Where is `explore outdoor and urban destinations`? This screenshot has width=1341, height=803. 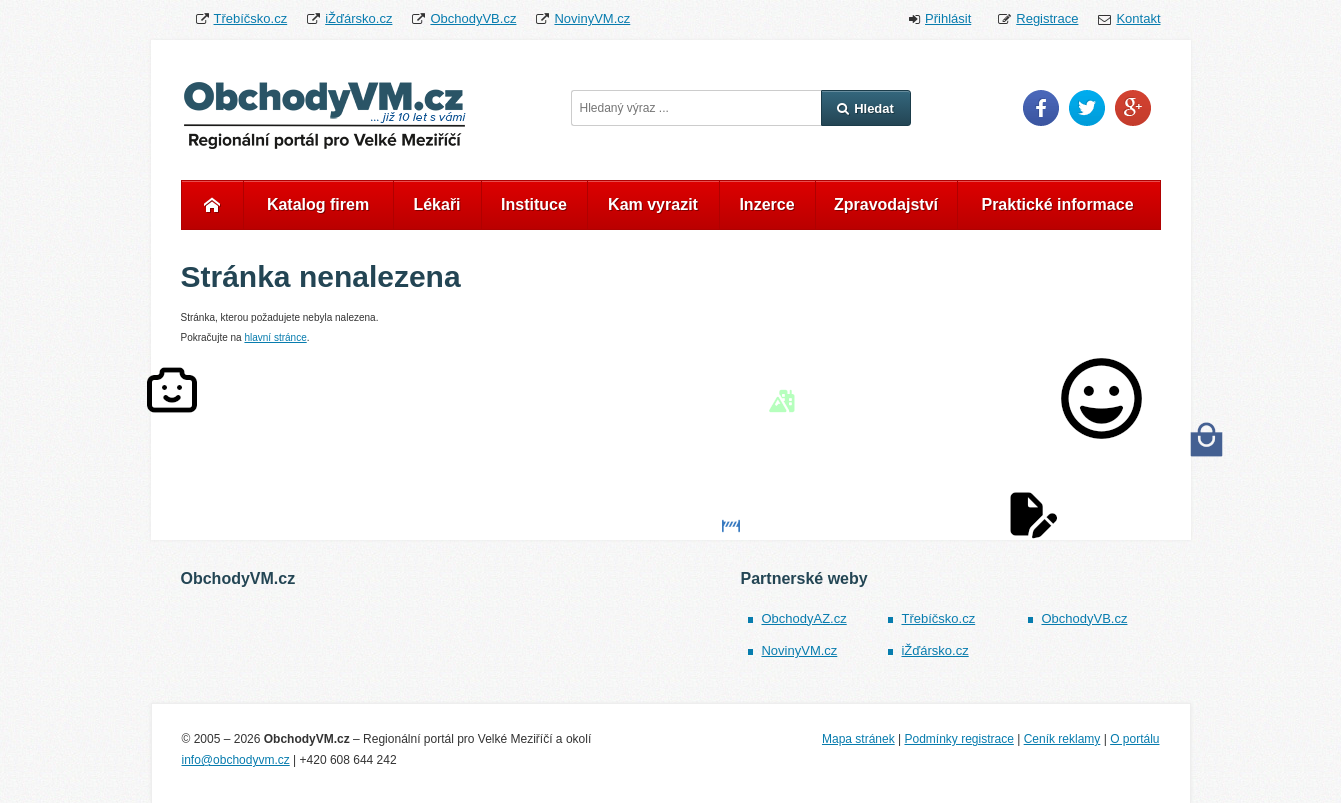 explore outdoor and urban destinations is located at coordinates (782, 401).